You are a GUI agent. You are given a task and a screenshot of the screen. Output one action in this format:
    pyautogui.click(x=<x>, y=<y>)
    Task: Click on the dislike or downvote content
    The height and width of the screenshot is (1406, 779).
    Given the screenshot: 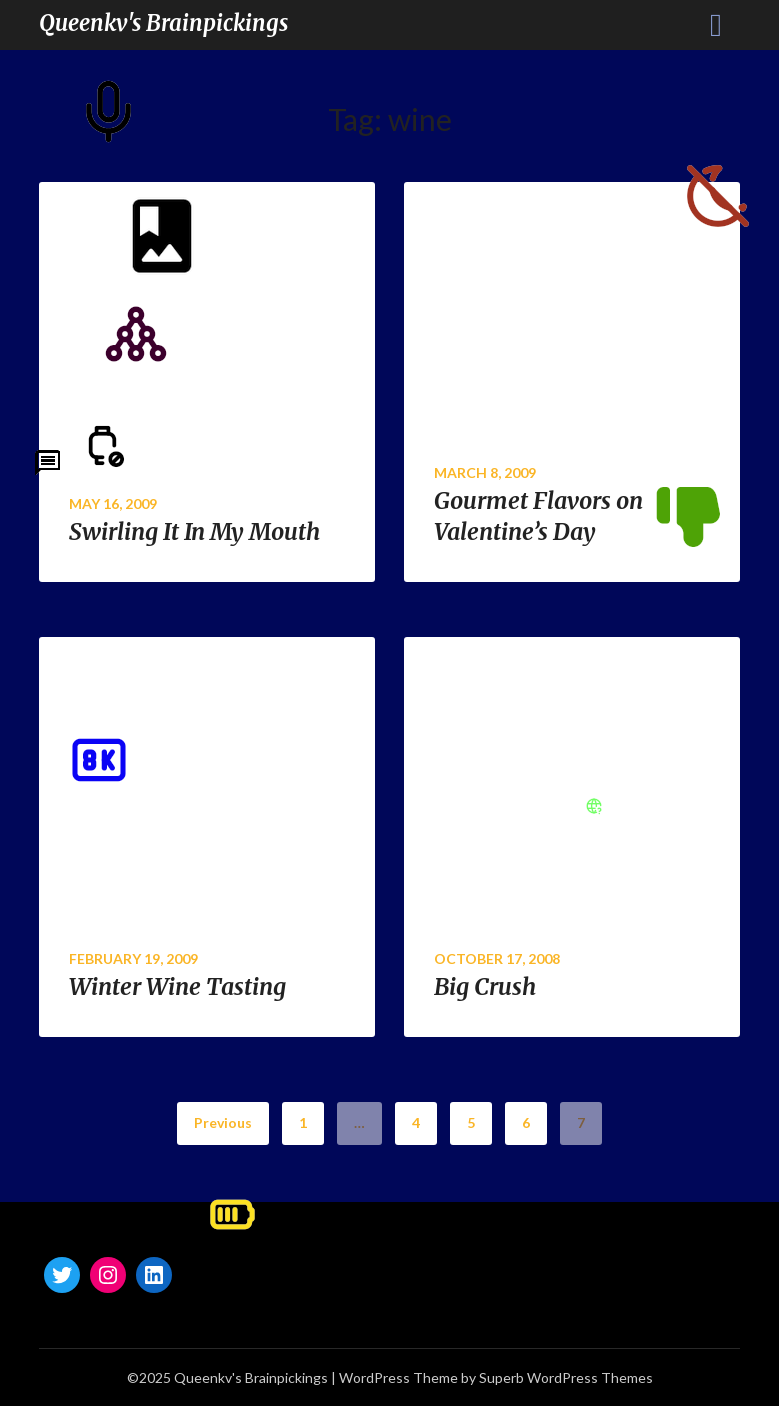 What is the action you would take?
    pyautogui.click(x=690, y=517)
    